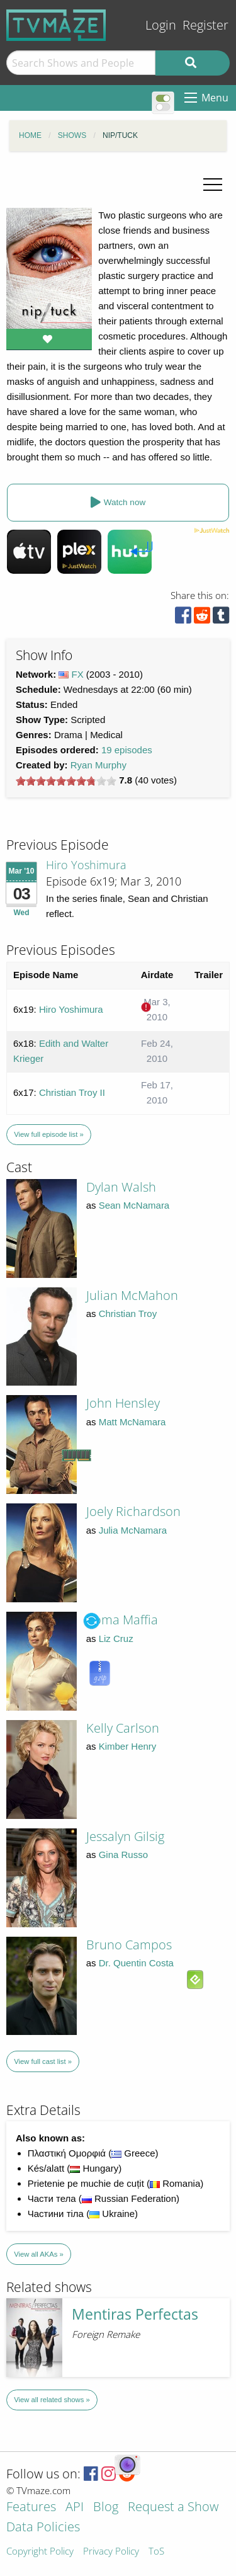 The image size is (236, 2576). Describe the element at coordinates (195, 1980) in the screenshot. I see `an epub ebook file` at that location.